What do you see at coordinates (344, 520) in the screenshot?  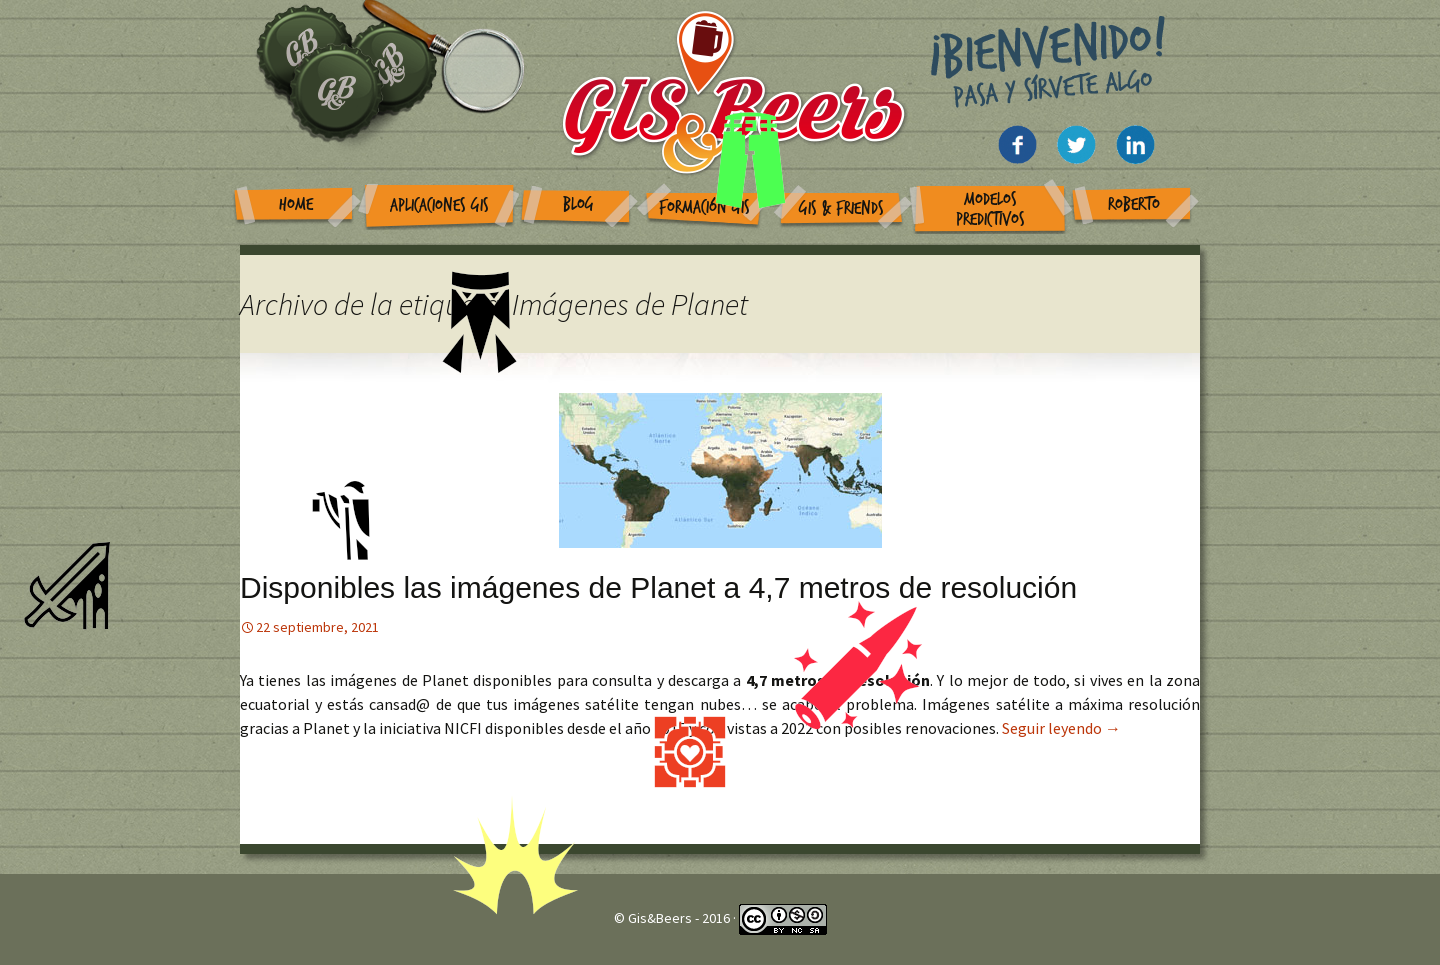 I see `the hermit tarot card icon` at bounding box center [344, 520].